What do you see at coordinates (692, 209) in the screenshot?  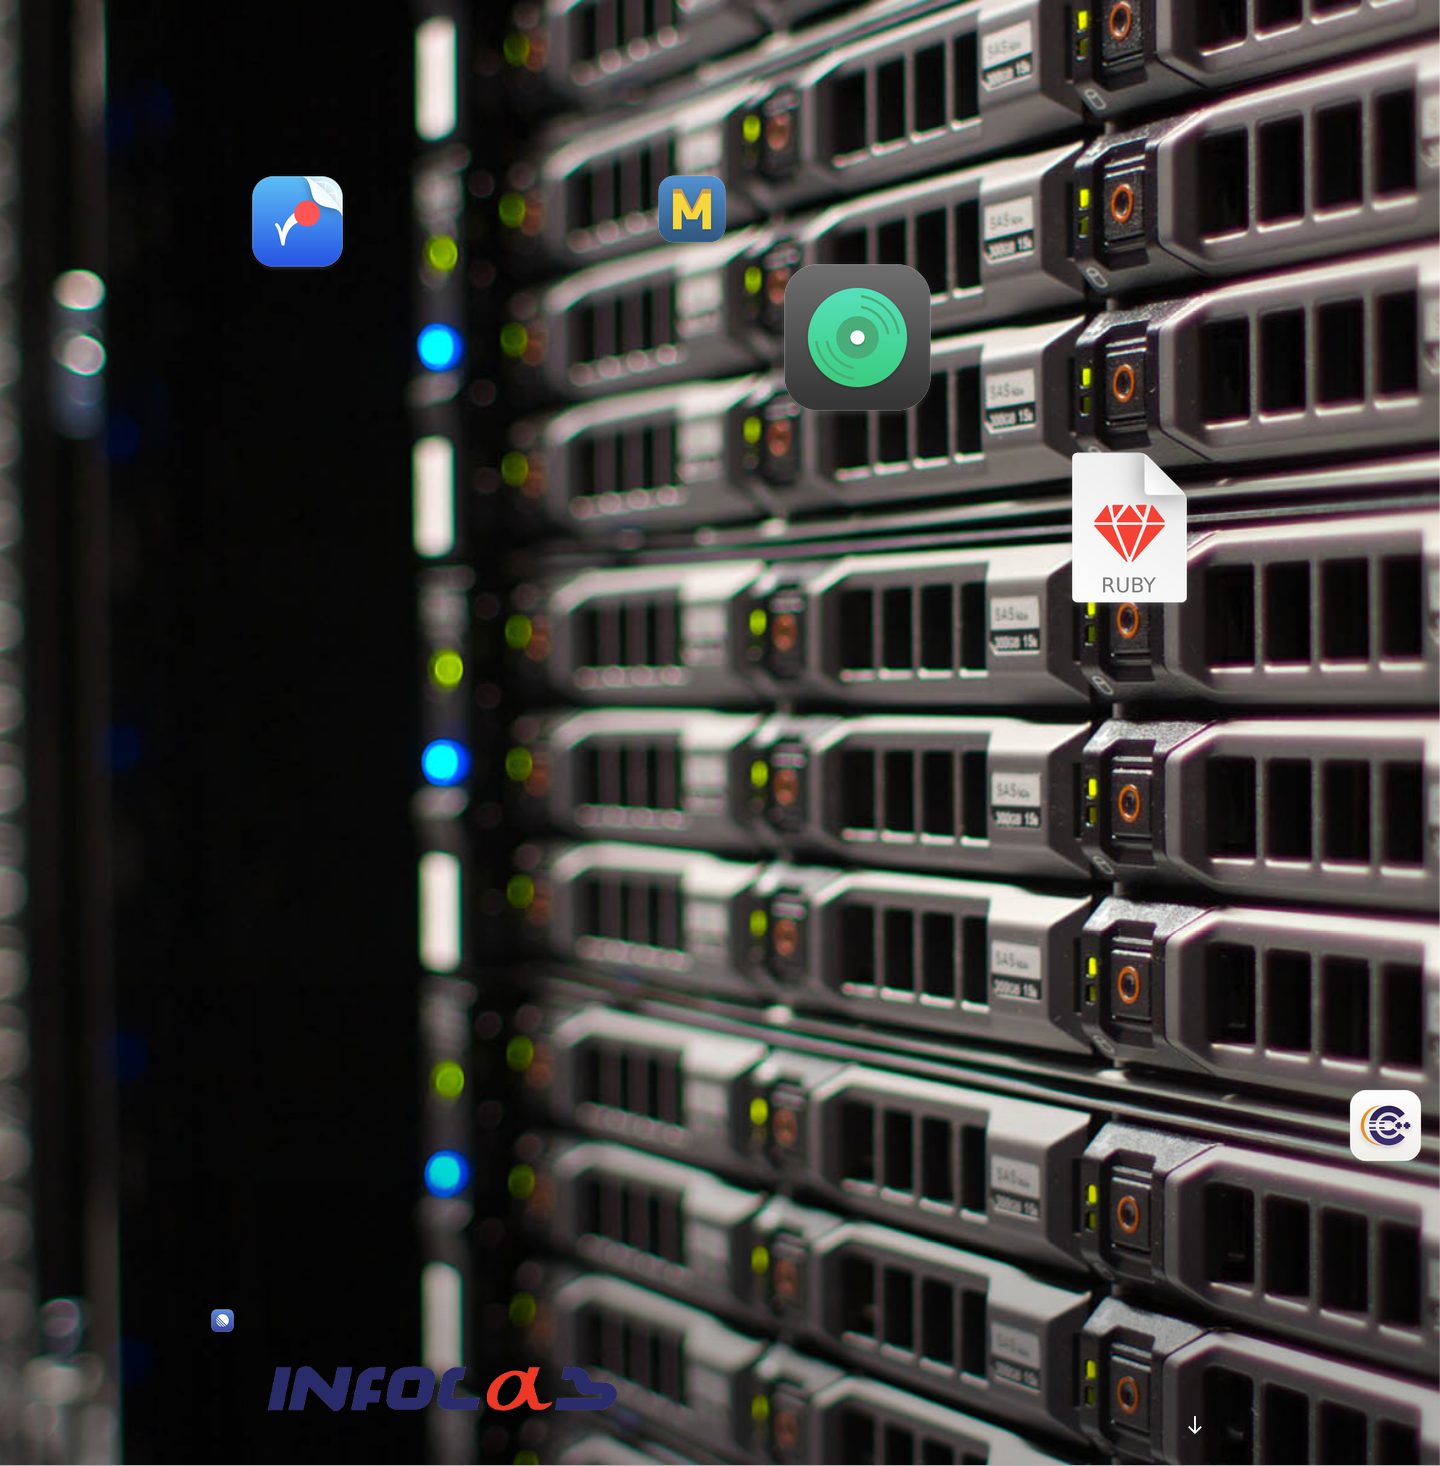 I see `launch mullvad browser app` at bounding box center [692, 209].